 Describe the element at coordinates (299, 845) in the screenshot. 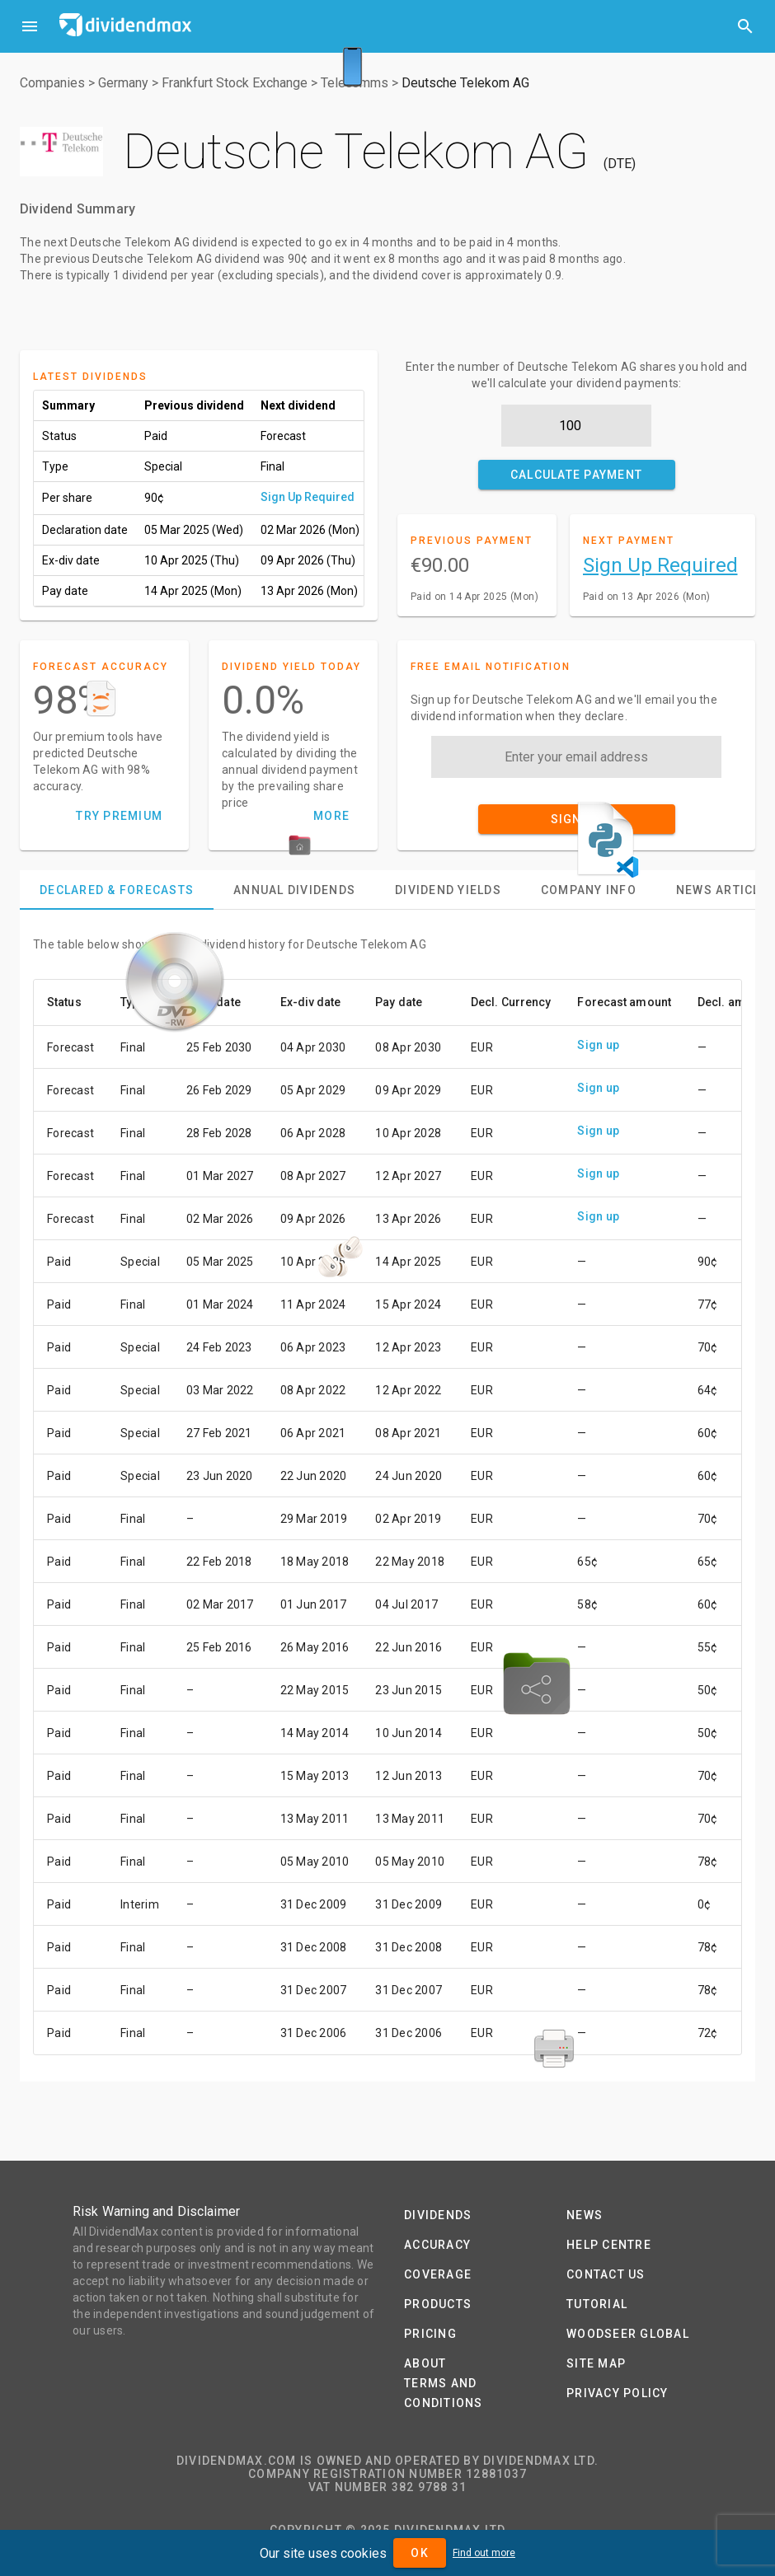

I see `access your home folder` at that location.